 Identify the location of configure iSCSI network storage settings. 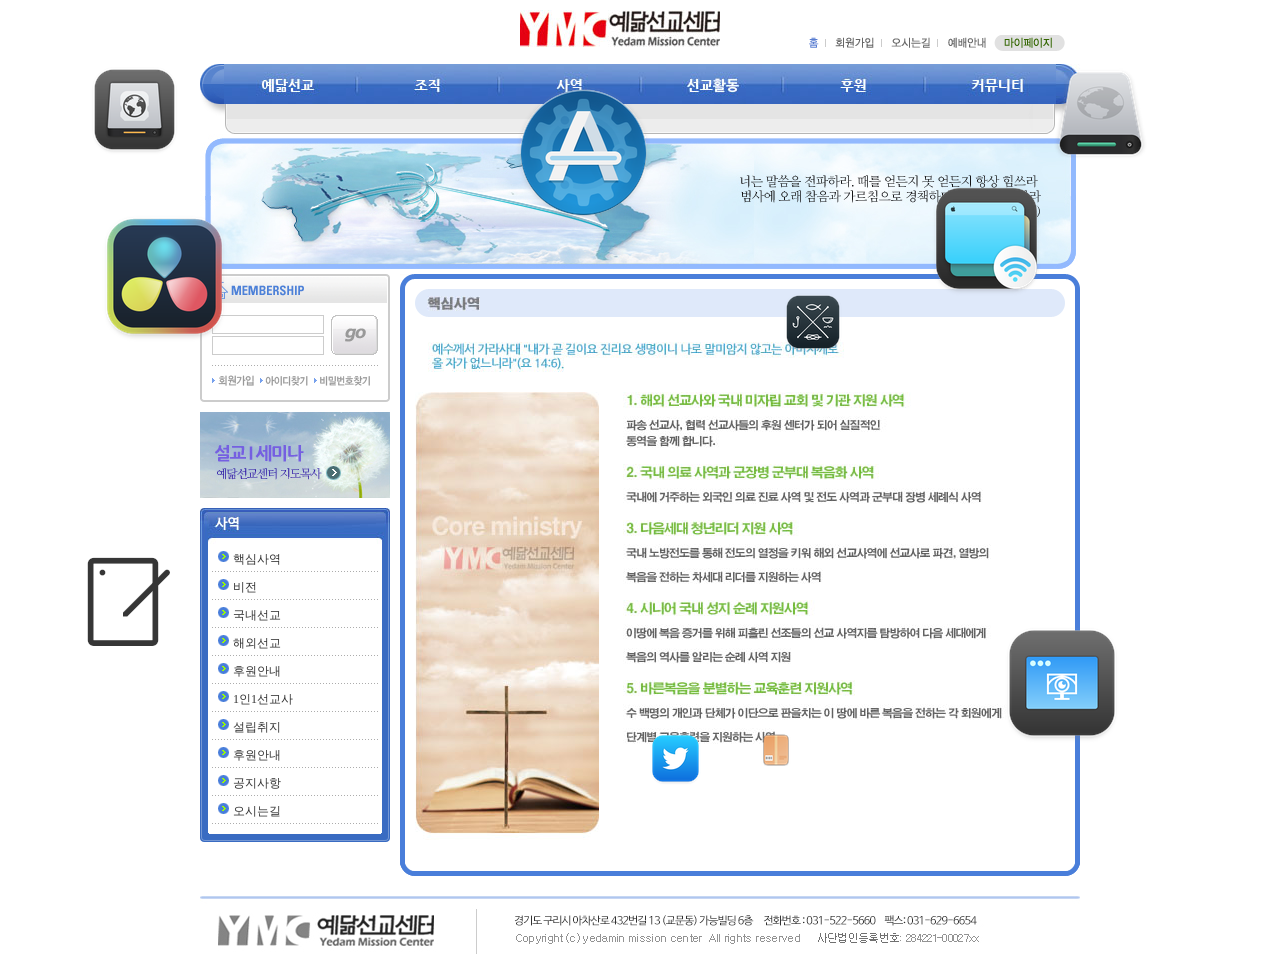
(134, 109).